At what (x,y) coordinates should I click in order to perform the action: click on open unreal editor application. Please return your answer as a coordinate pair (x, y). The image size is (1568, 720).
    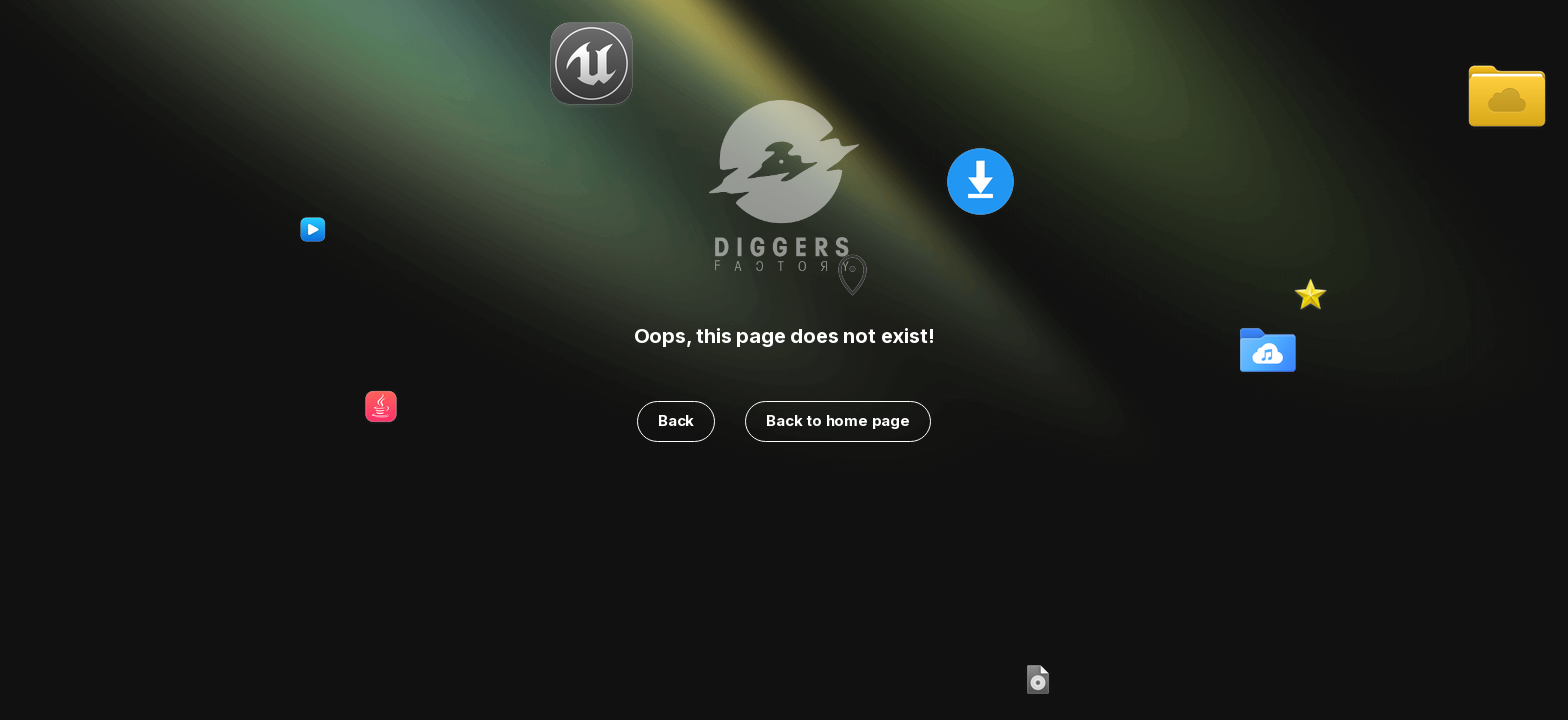
    Looking at the image, I should click on (591, 63).